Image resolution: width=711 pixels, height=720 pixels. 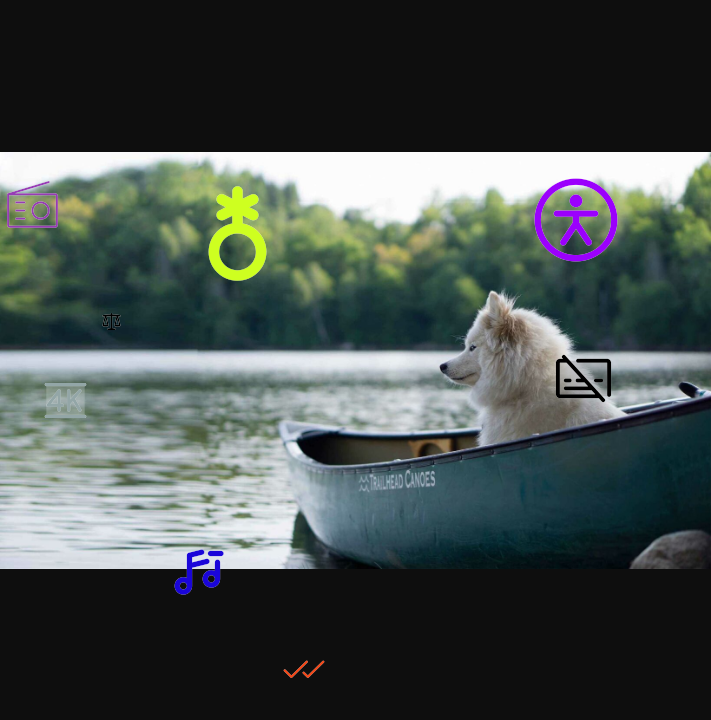 What do you see at coordinates (304, 670) in the screenshot?
I see `indicates all items have been completed or verified` at bounding box center [304, 670].